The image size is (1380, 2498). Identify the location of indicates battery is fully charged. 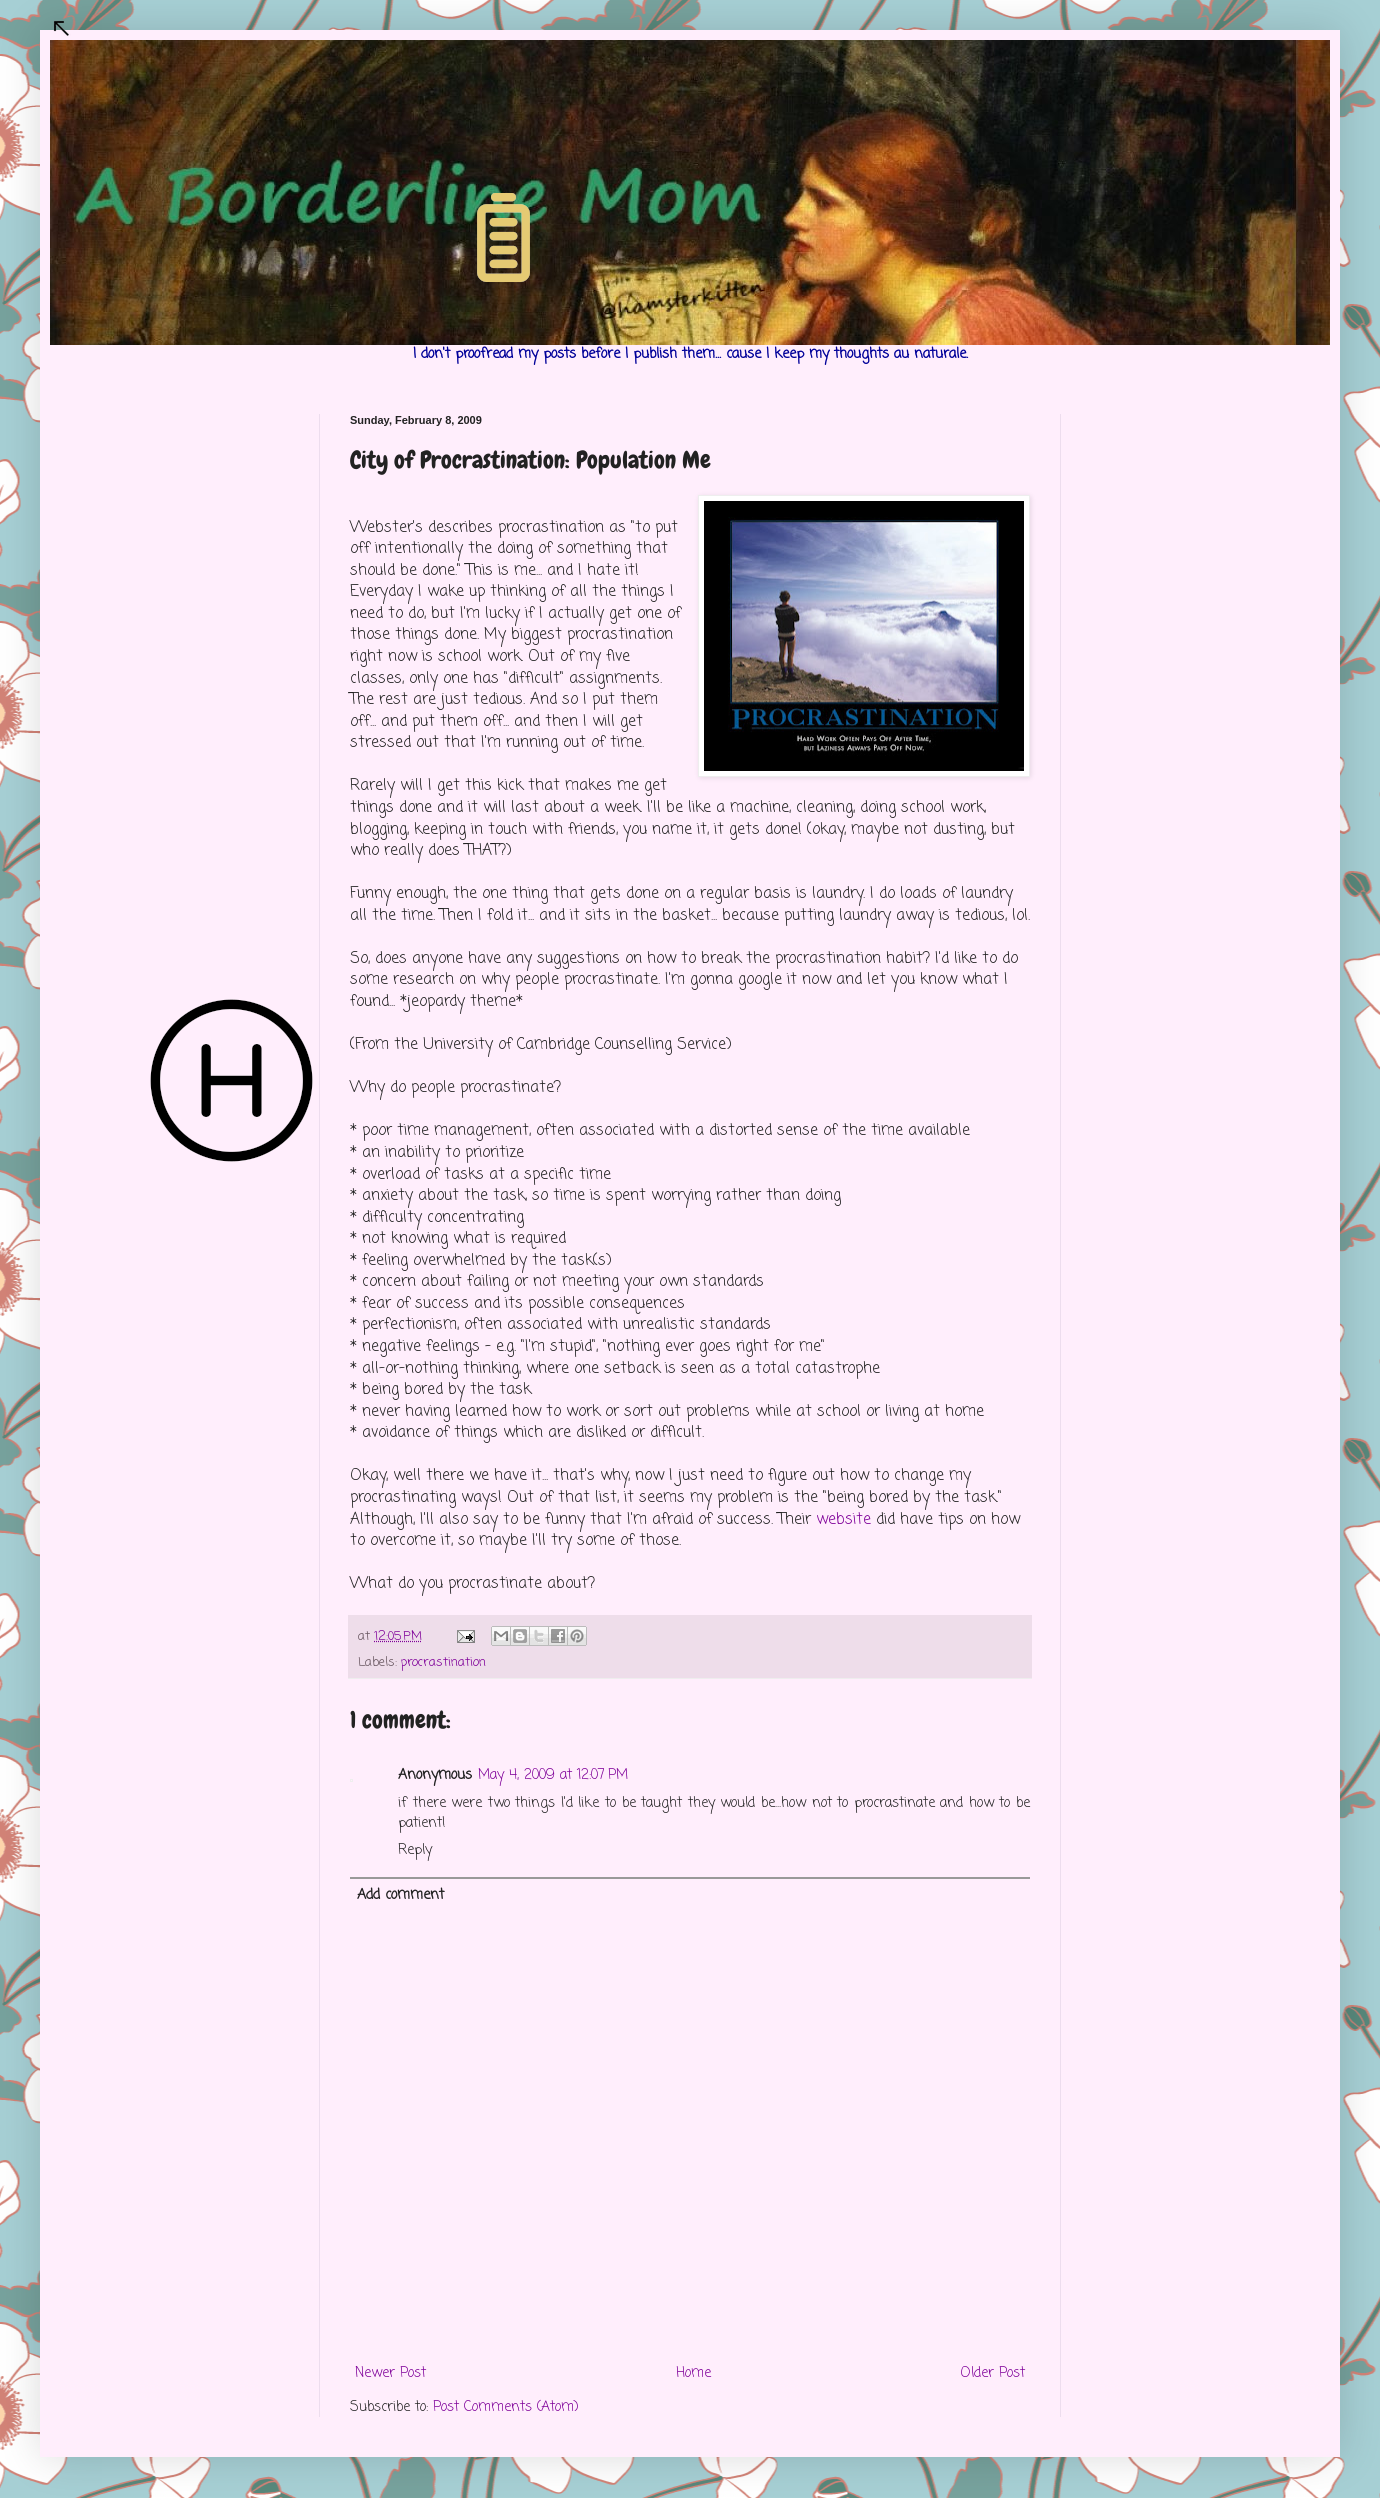
(503, 237).